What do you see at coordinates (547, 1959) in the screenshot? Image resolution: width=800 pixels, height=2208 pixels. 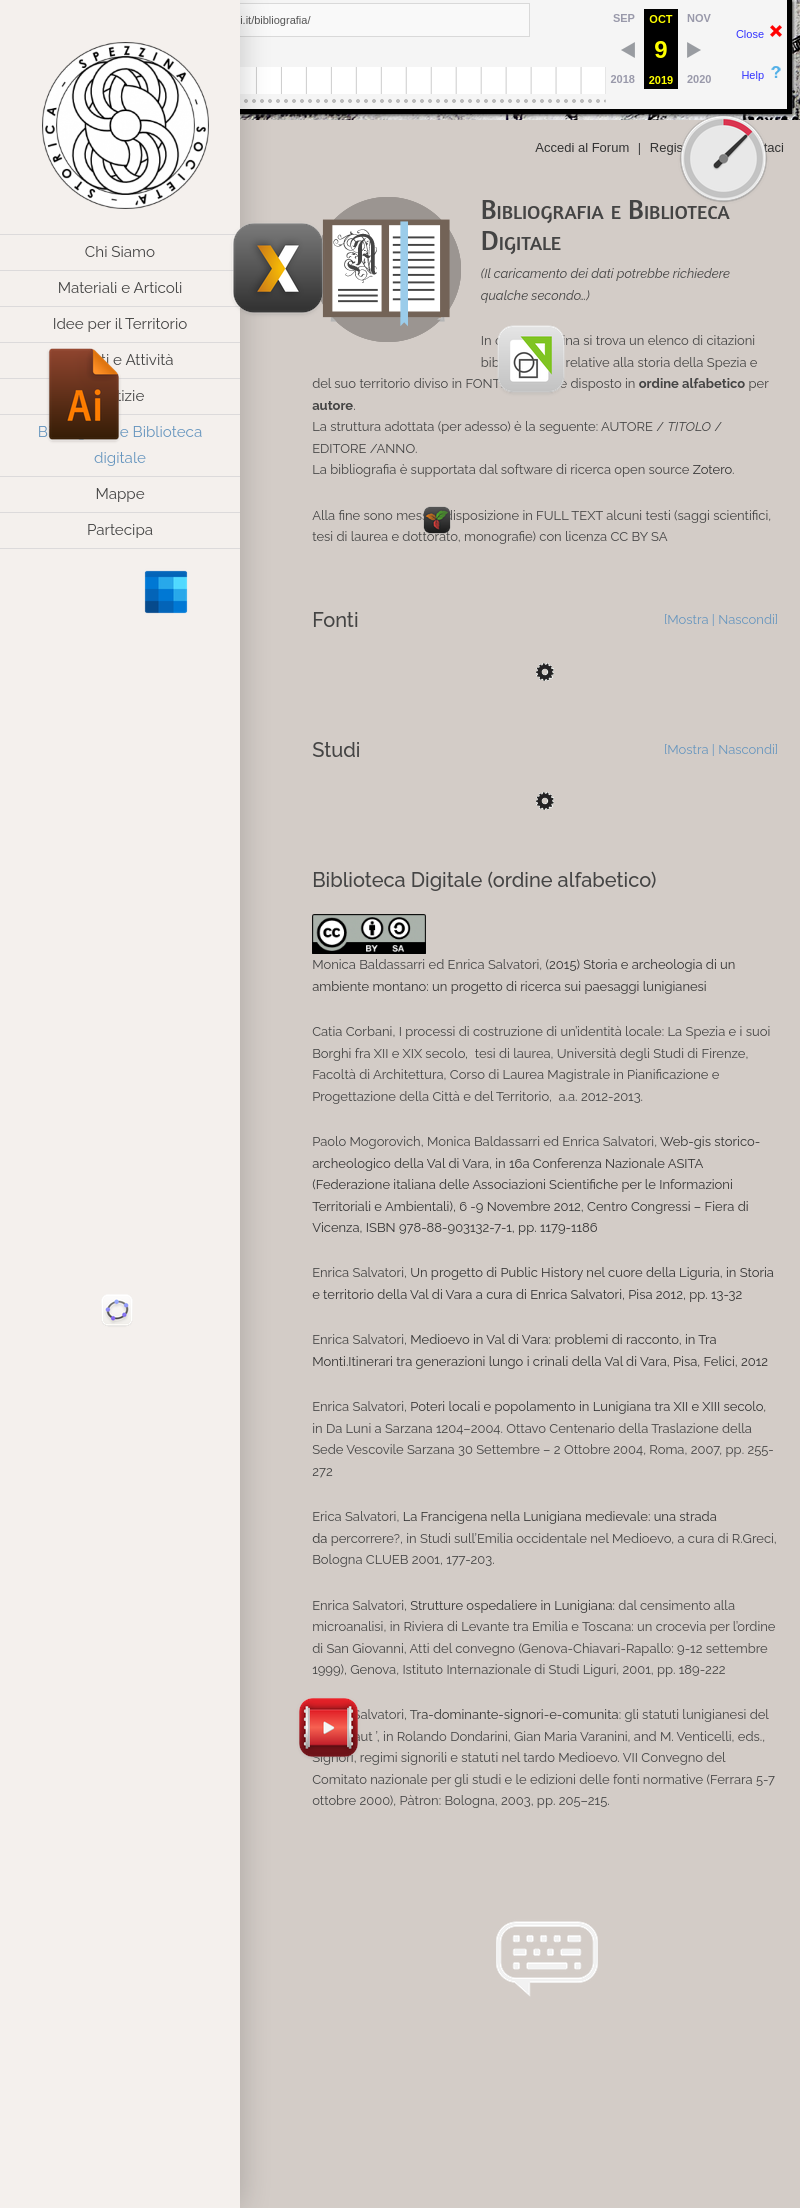 I see `indicates virtual keyboard is active` at bounding box center [547, 1959].